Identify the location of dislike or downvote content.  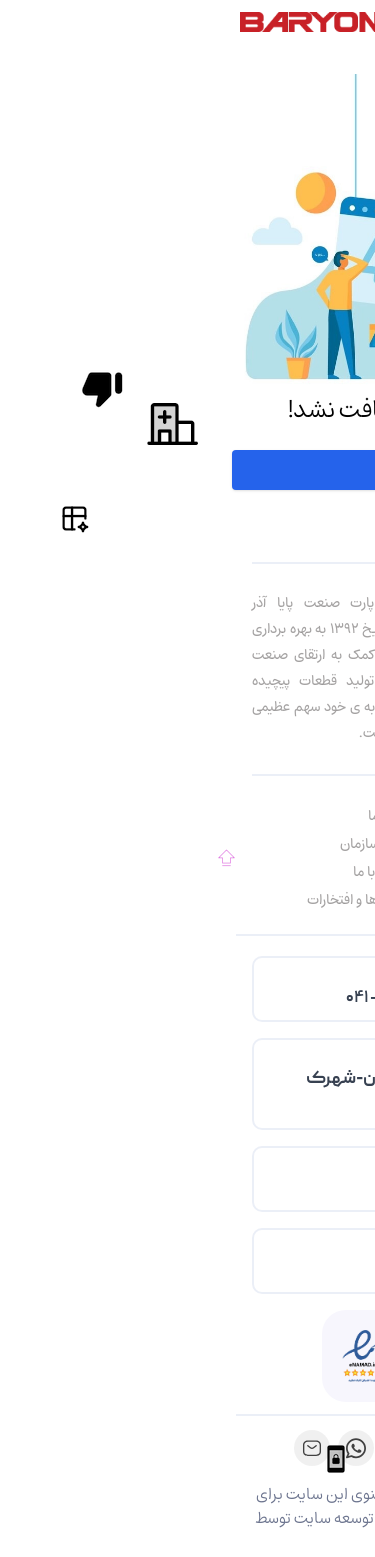
(102, 388).